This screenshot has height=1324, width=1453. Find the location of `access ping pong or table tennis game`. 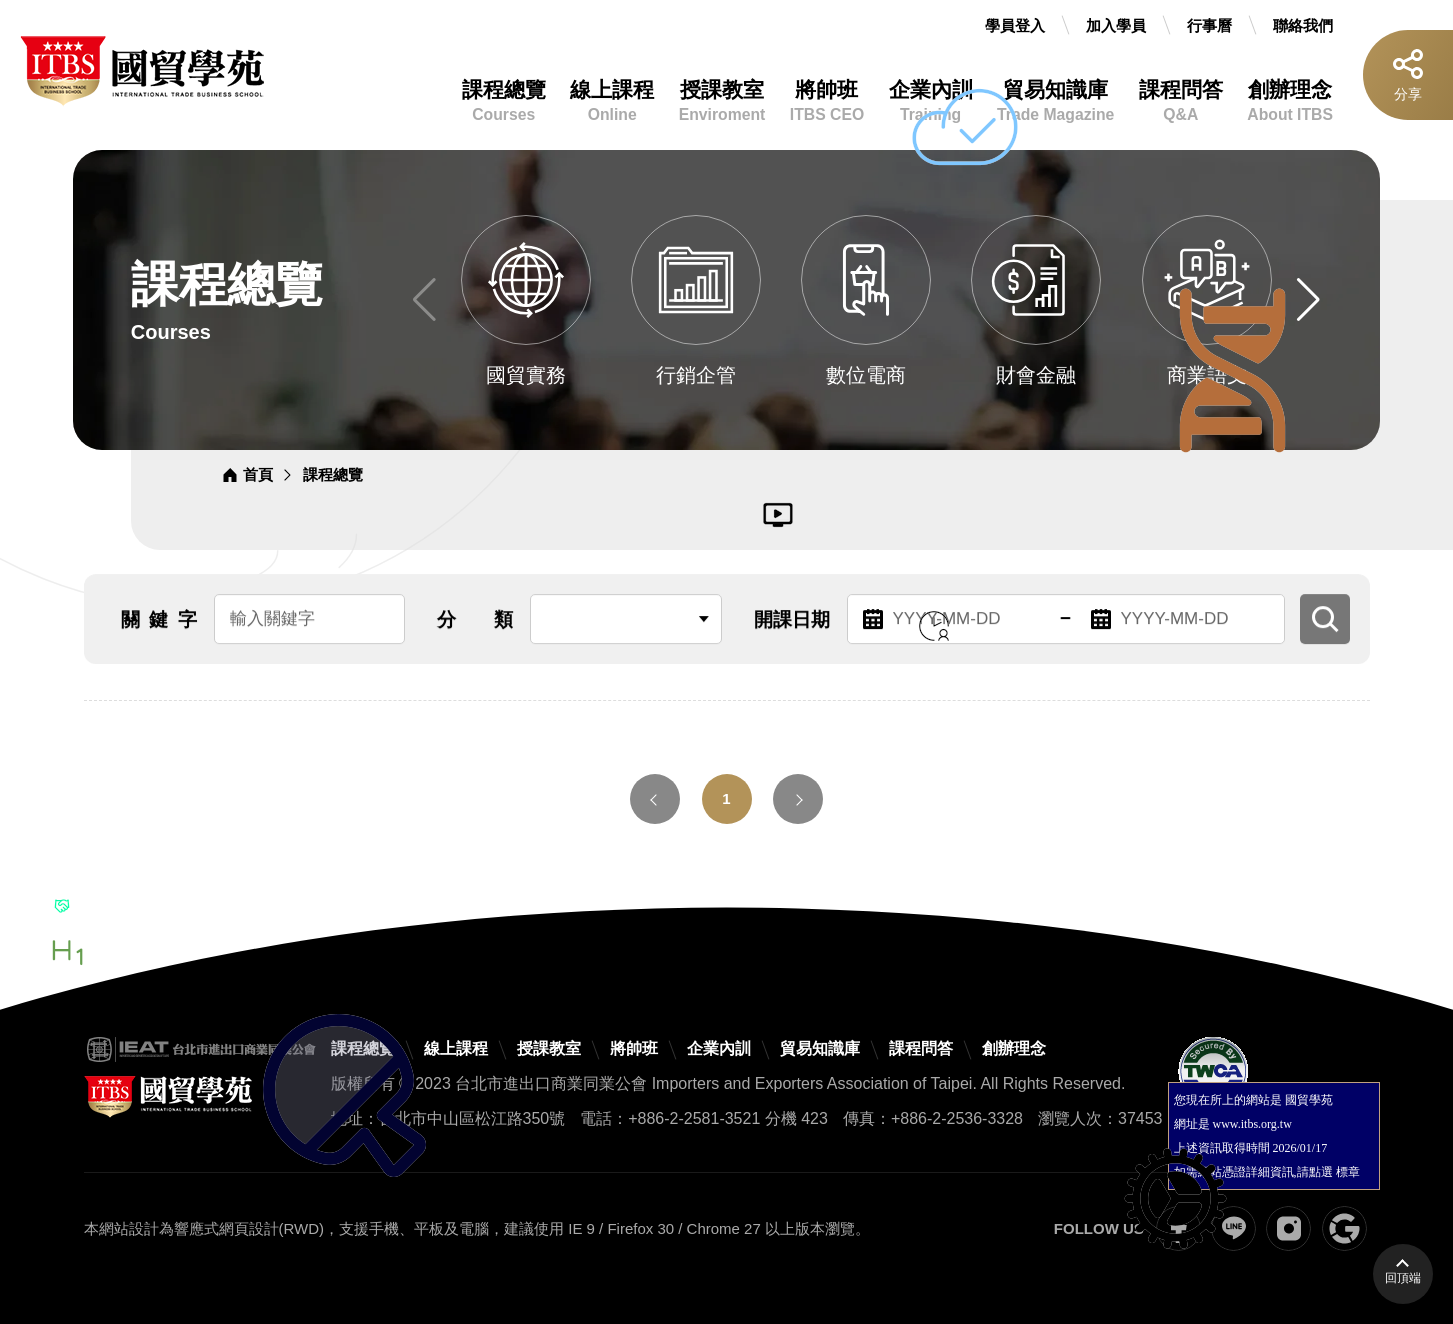

access ping pong or table tennis game is located at coordinates (341, 1092).